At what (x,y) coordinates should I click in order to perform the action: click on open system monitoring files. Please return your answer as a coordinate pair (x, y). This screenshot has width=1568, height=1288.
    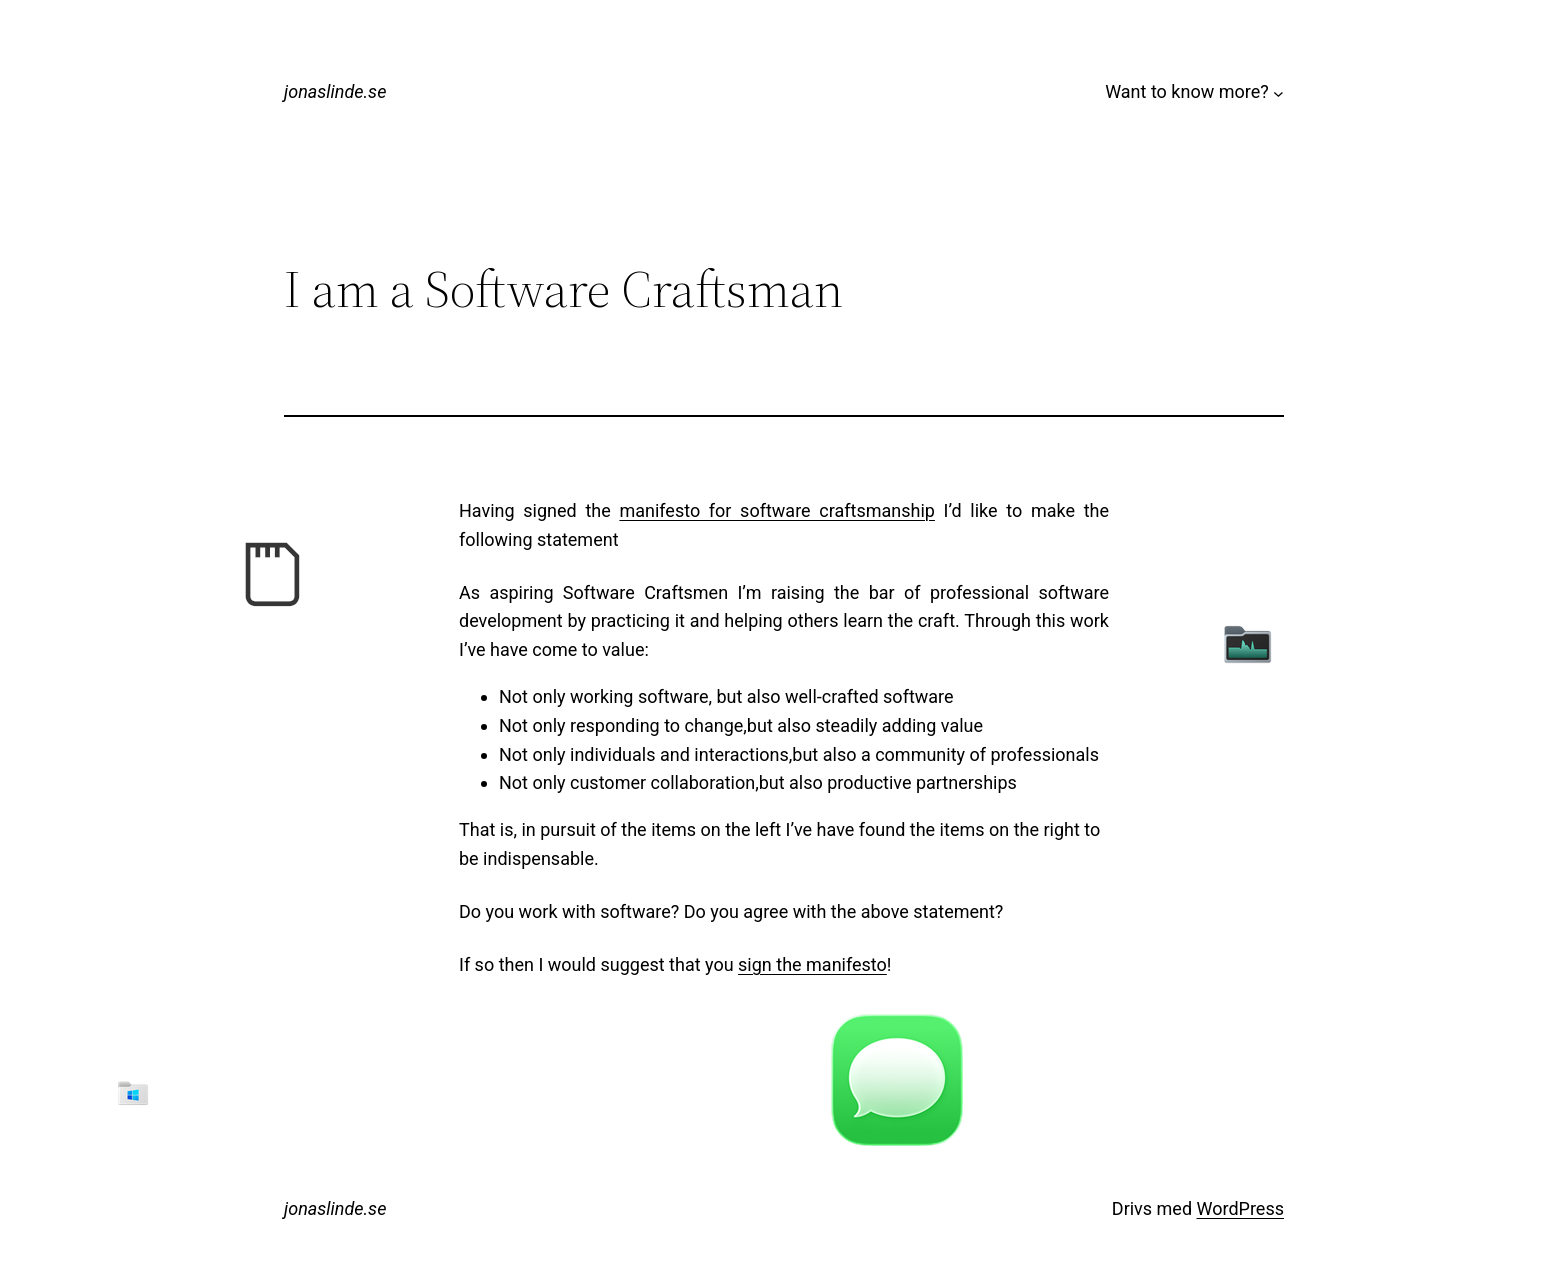
    Looking at the image, I should click on (1247, 645).